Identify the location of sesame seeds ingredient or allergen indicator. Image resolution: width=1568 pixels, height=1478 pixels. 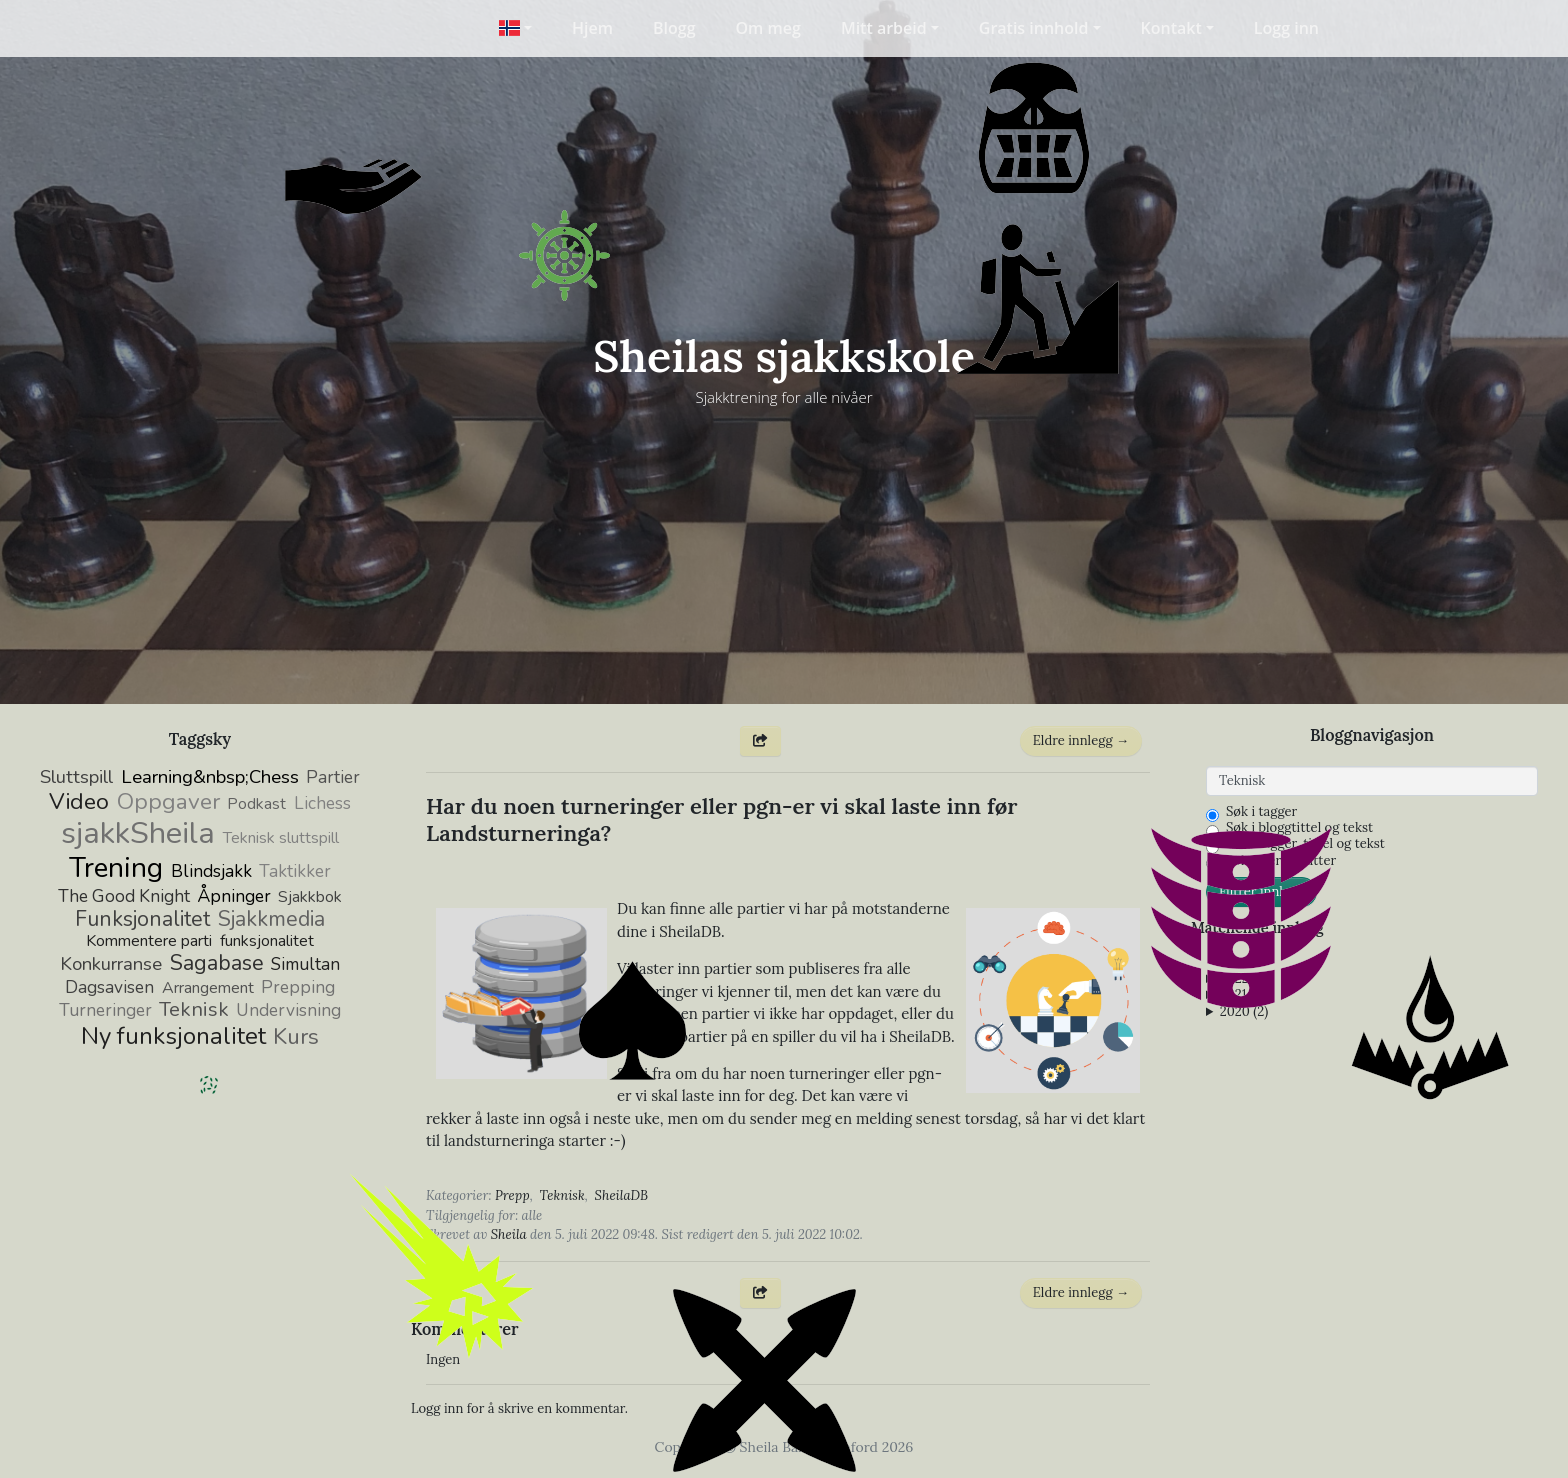
(209, 1085).